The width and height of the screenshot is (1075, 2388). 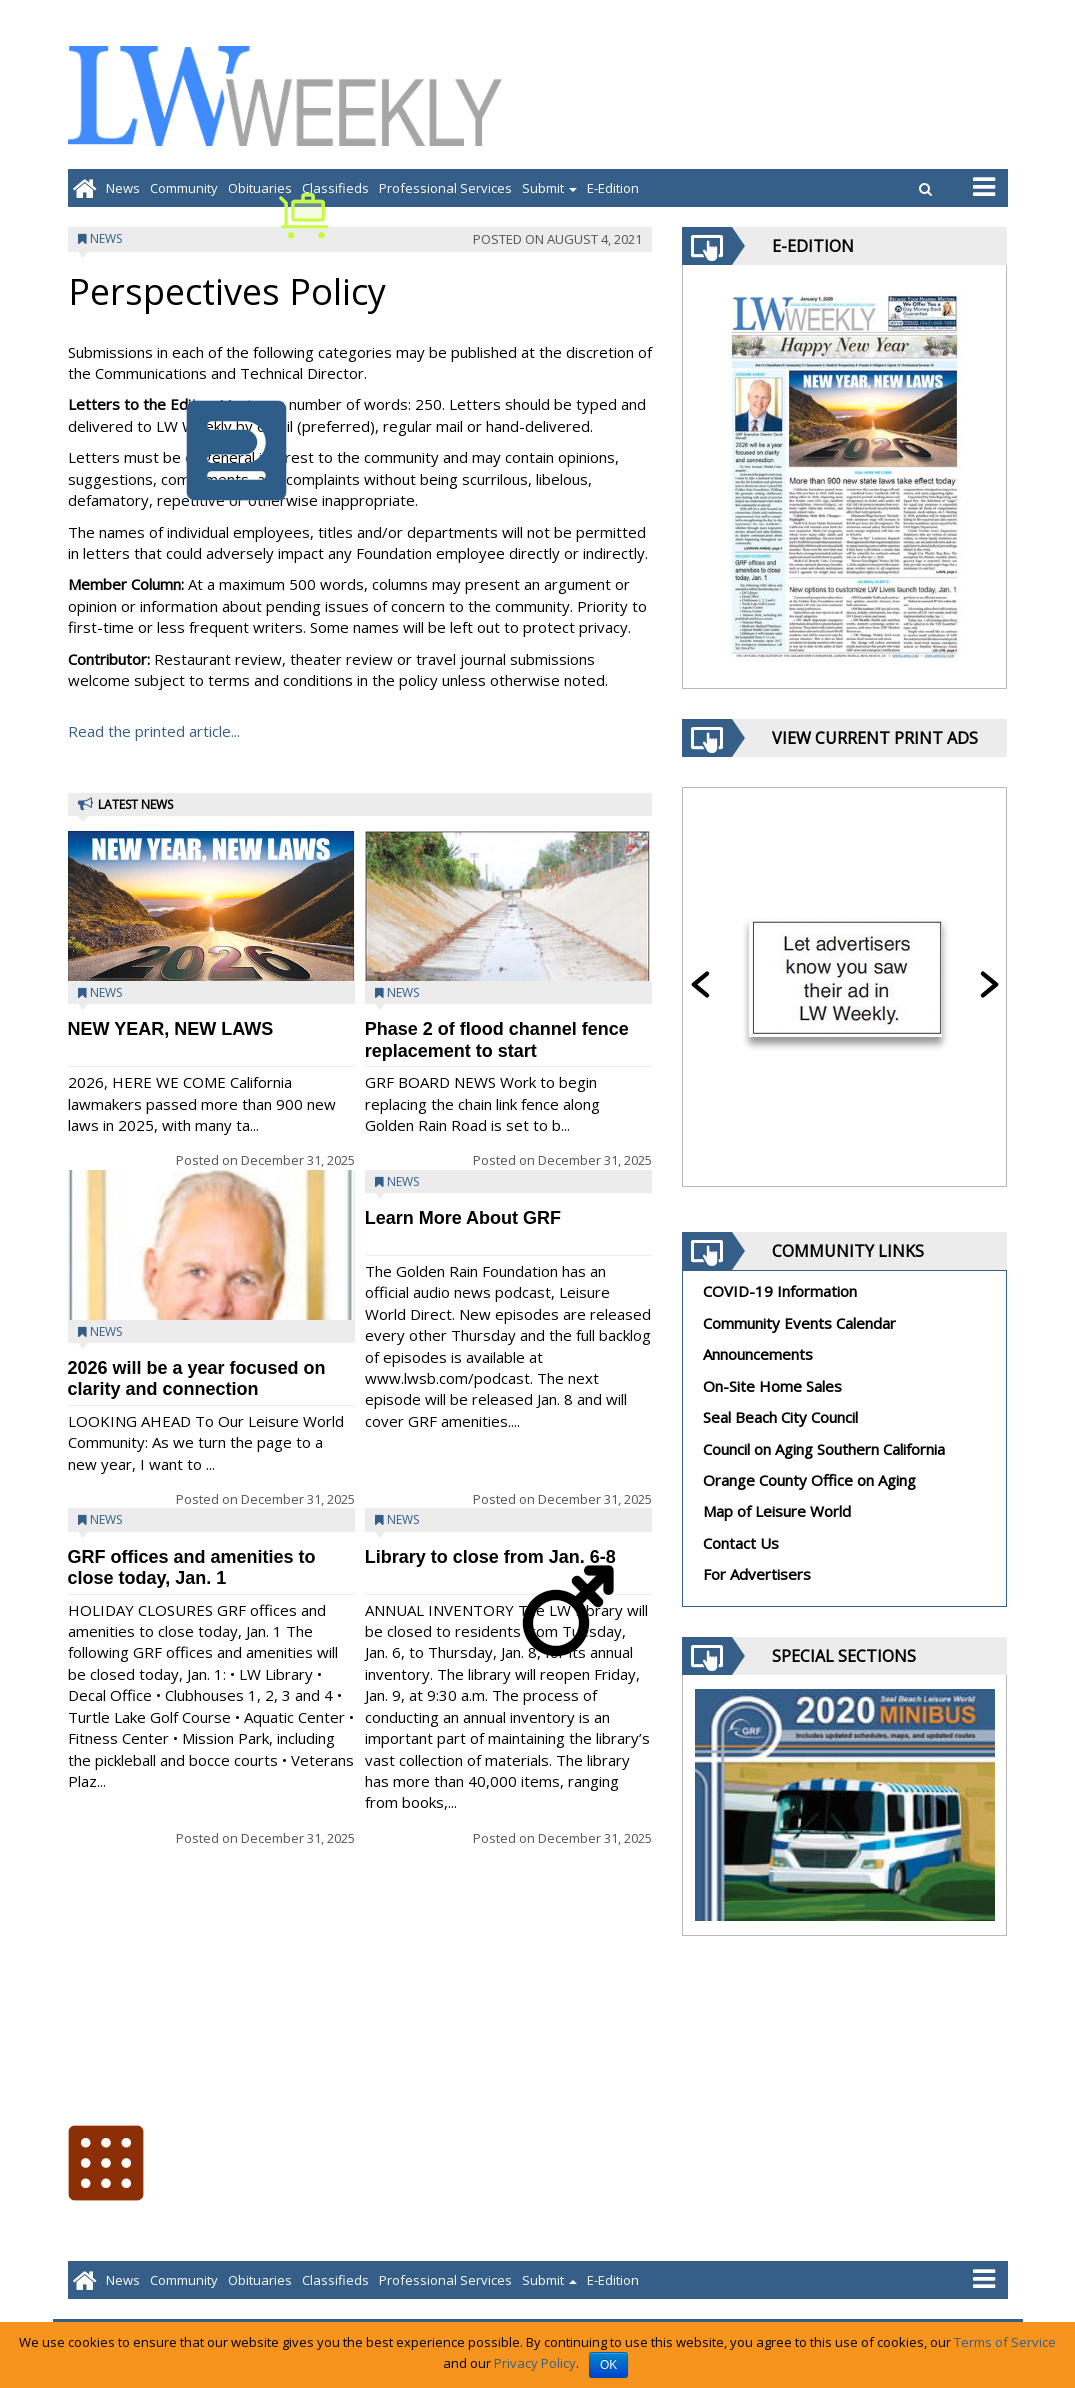 I want to click on view luggage or baggage information, so click(x=303, y=215).